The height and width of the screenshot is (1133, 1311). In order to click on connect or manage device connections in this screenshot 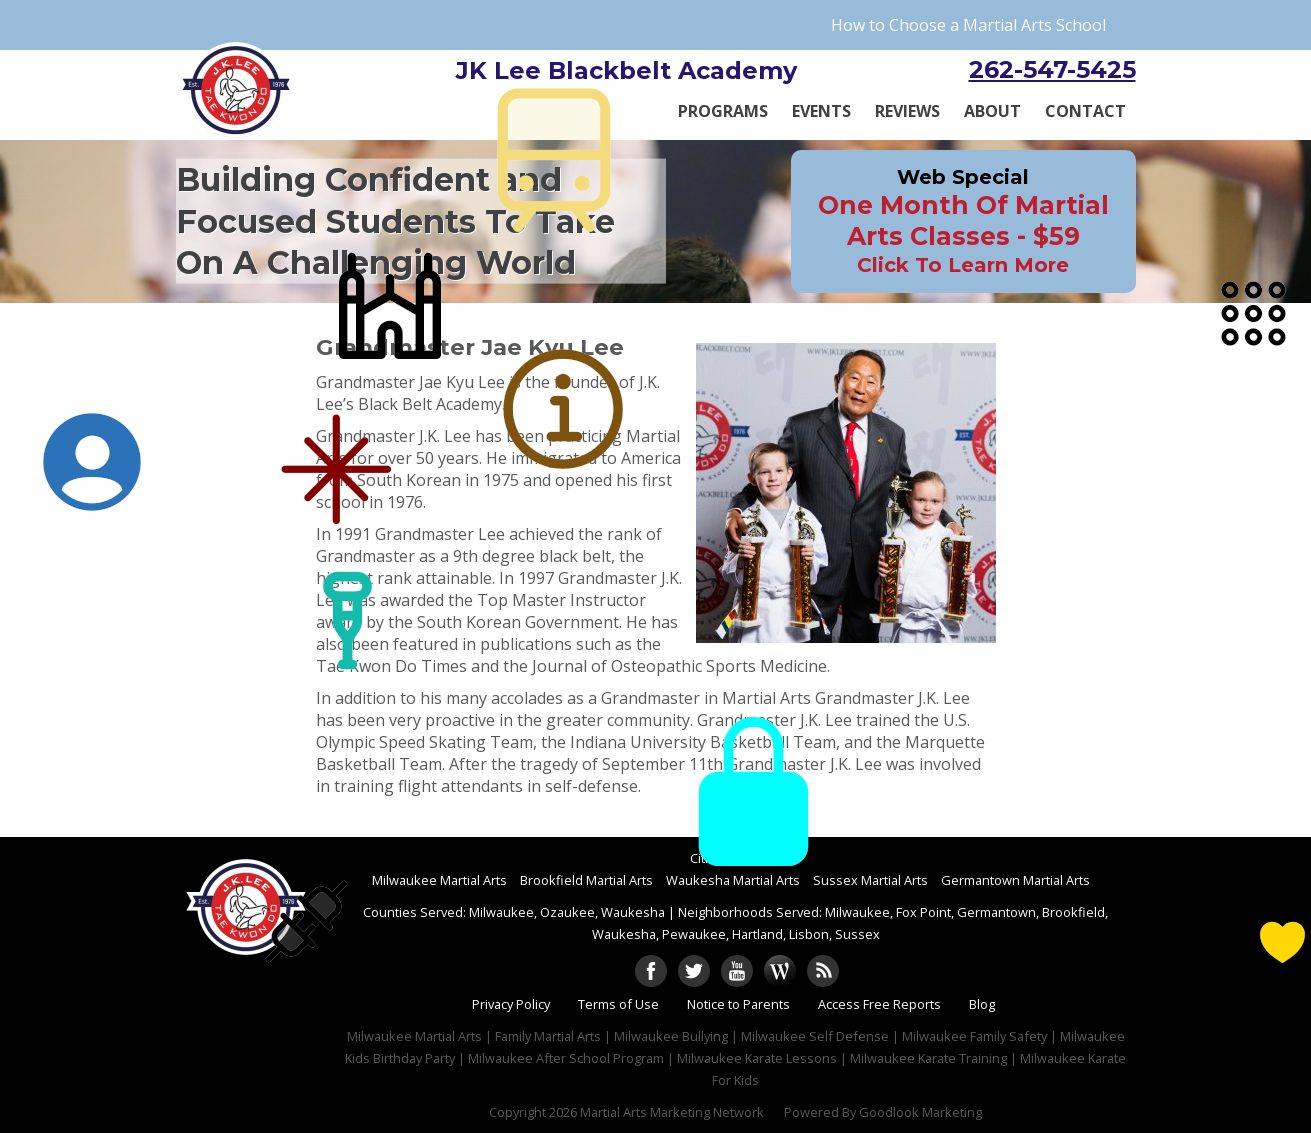, I will do `click(306, 921)`.